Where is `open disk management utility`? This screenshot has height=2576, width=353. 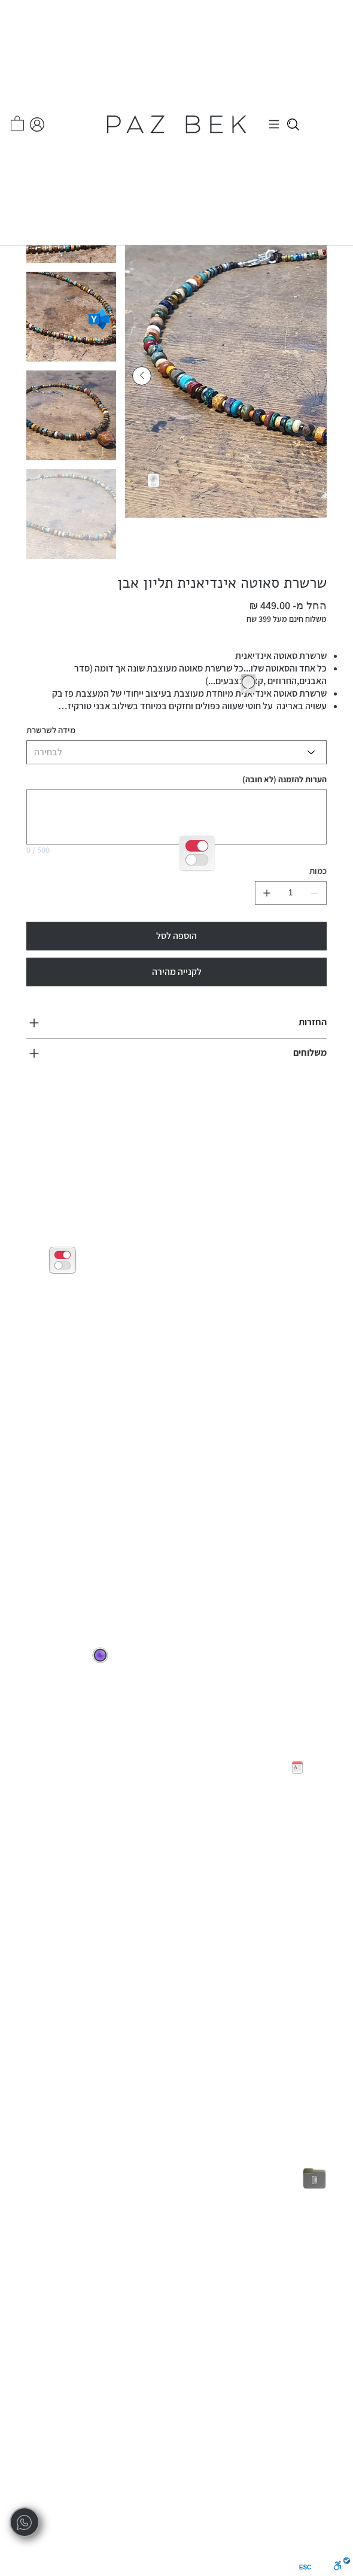 open disk management utility is located at coordinates (248, 684).